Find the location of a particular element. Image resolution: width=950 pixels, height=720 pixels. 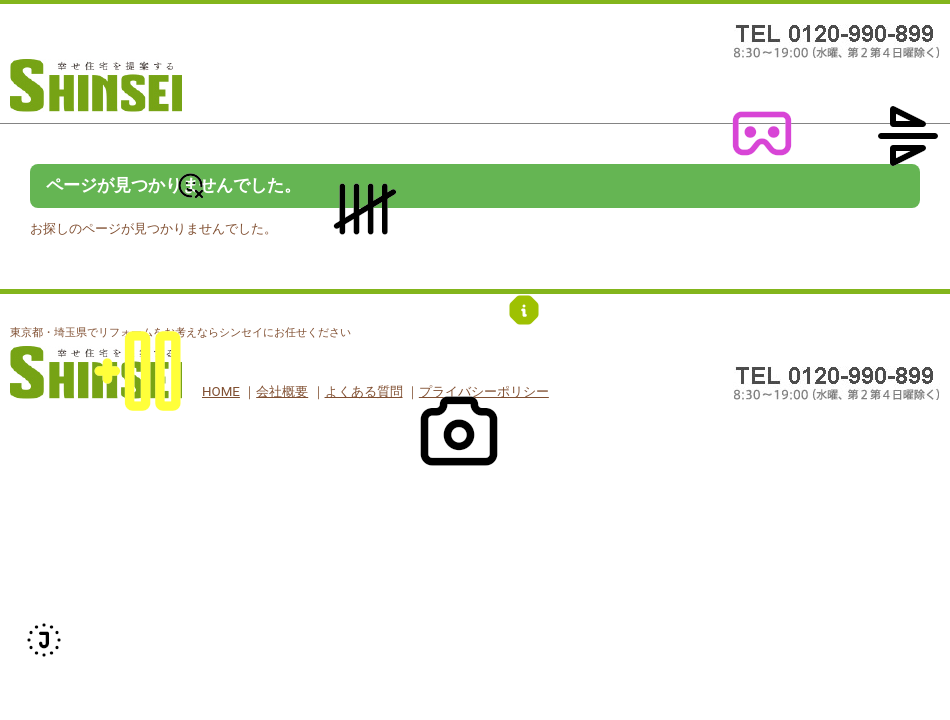

view more information or details is located at coordinates (524, 310).